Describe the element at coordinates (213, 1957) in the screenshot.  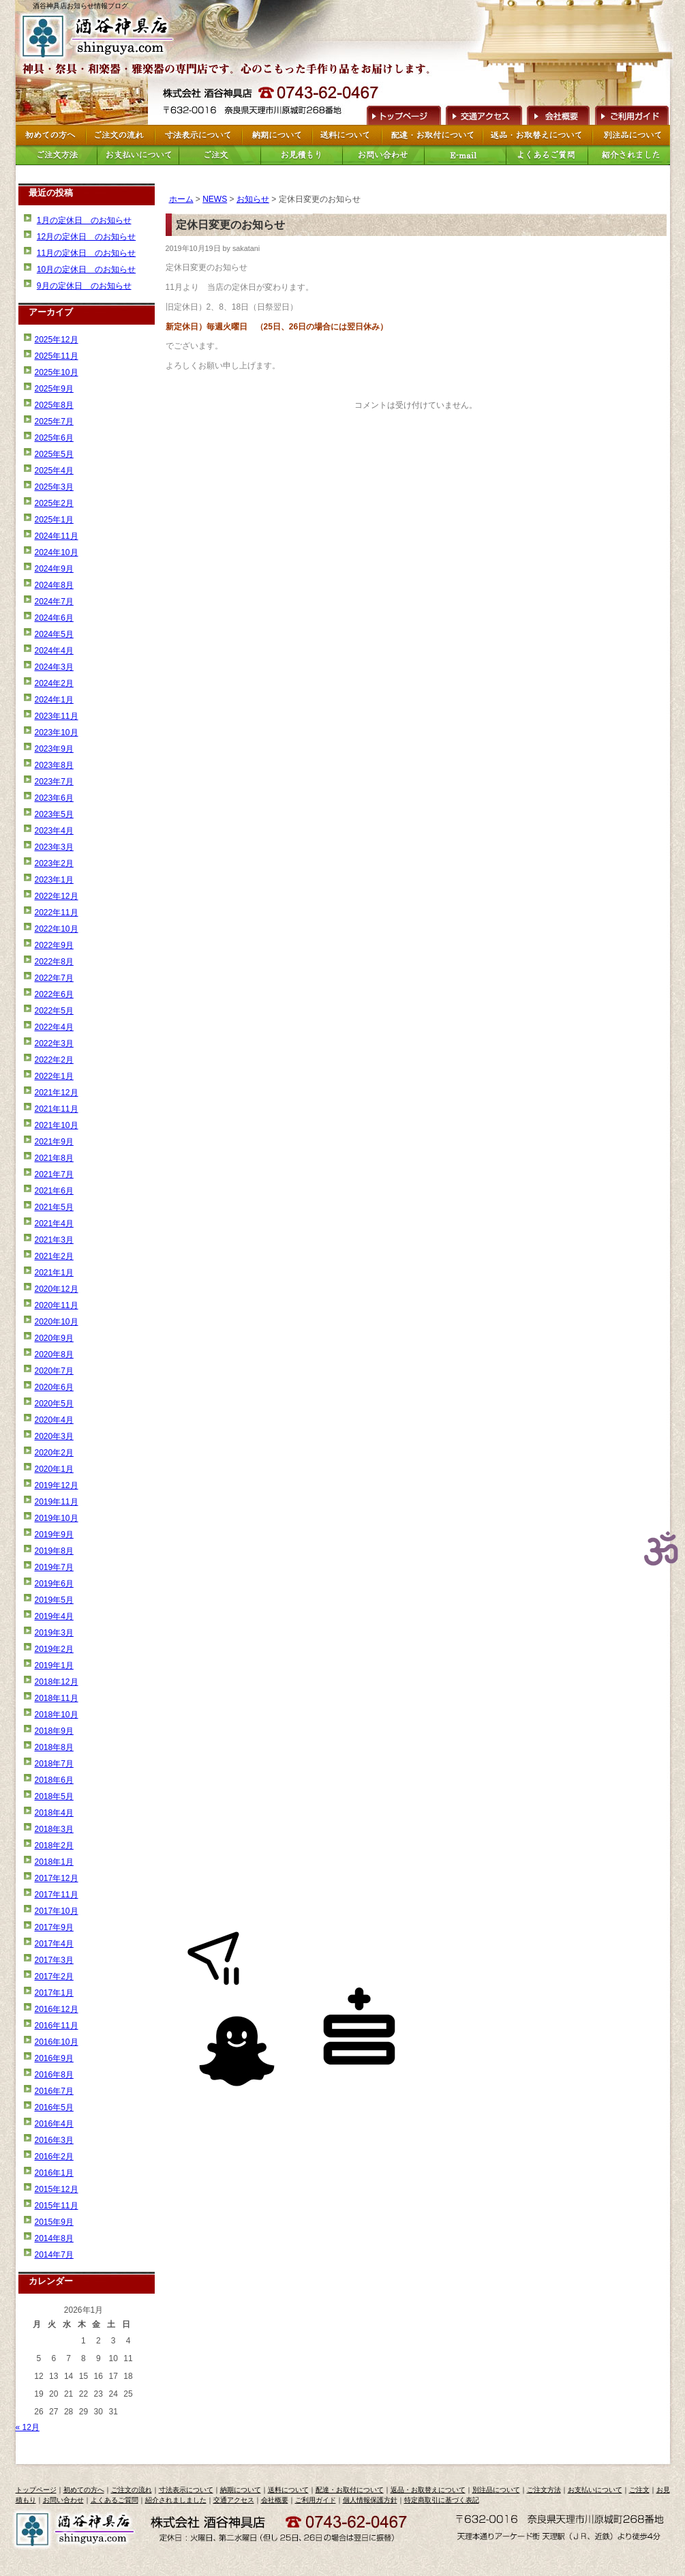
I see `pause location sharing` at that location.